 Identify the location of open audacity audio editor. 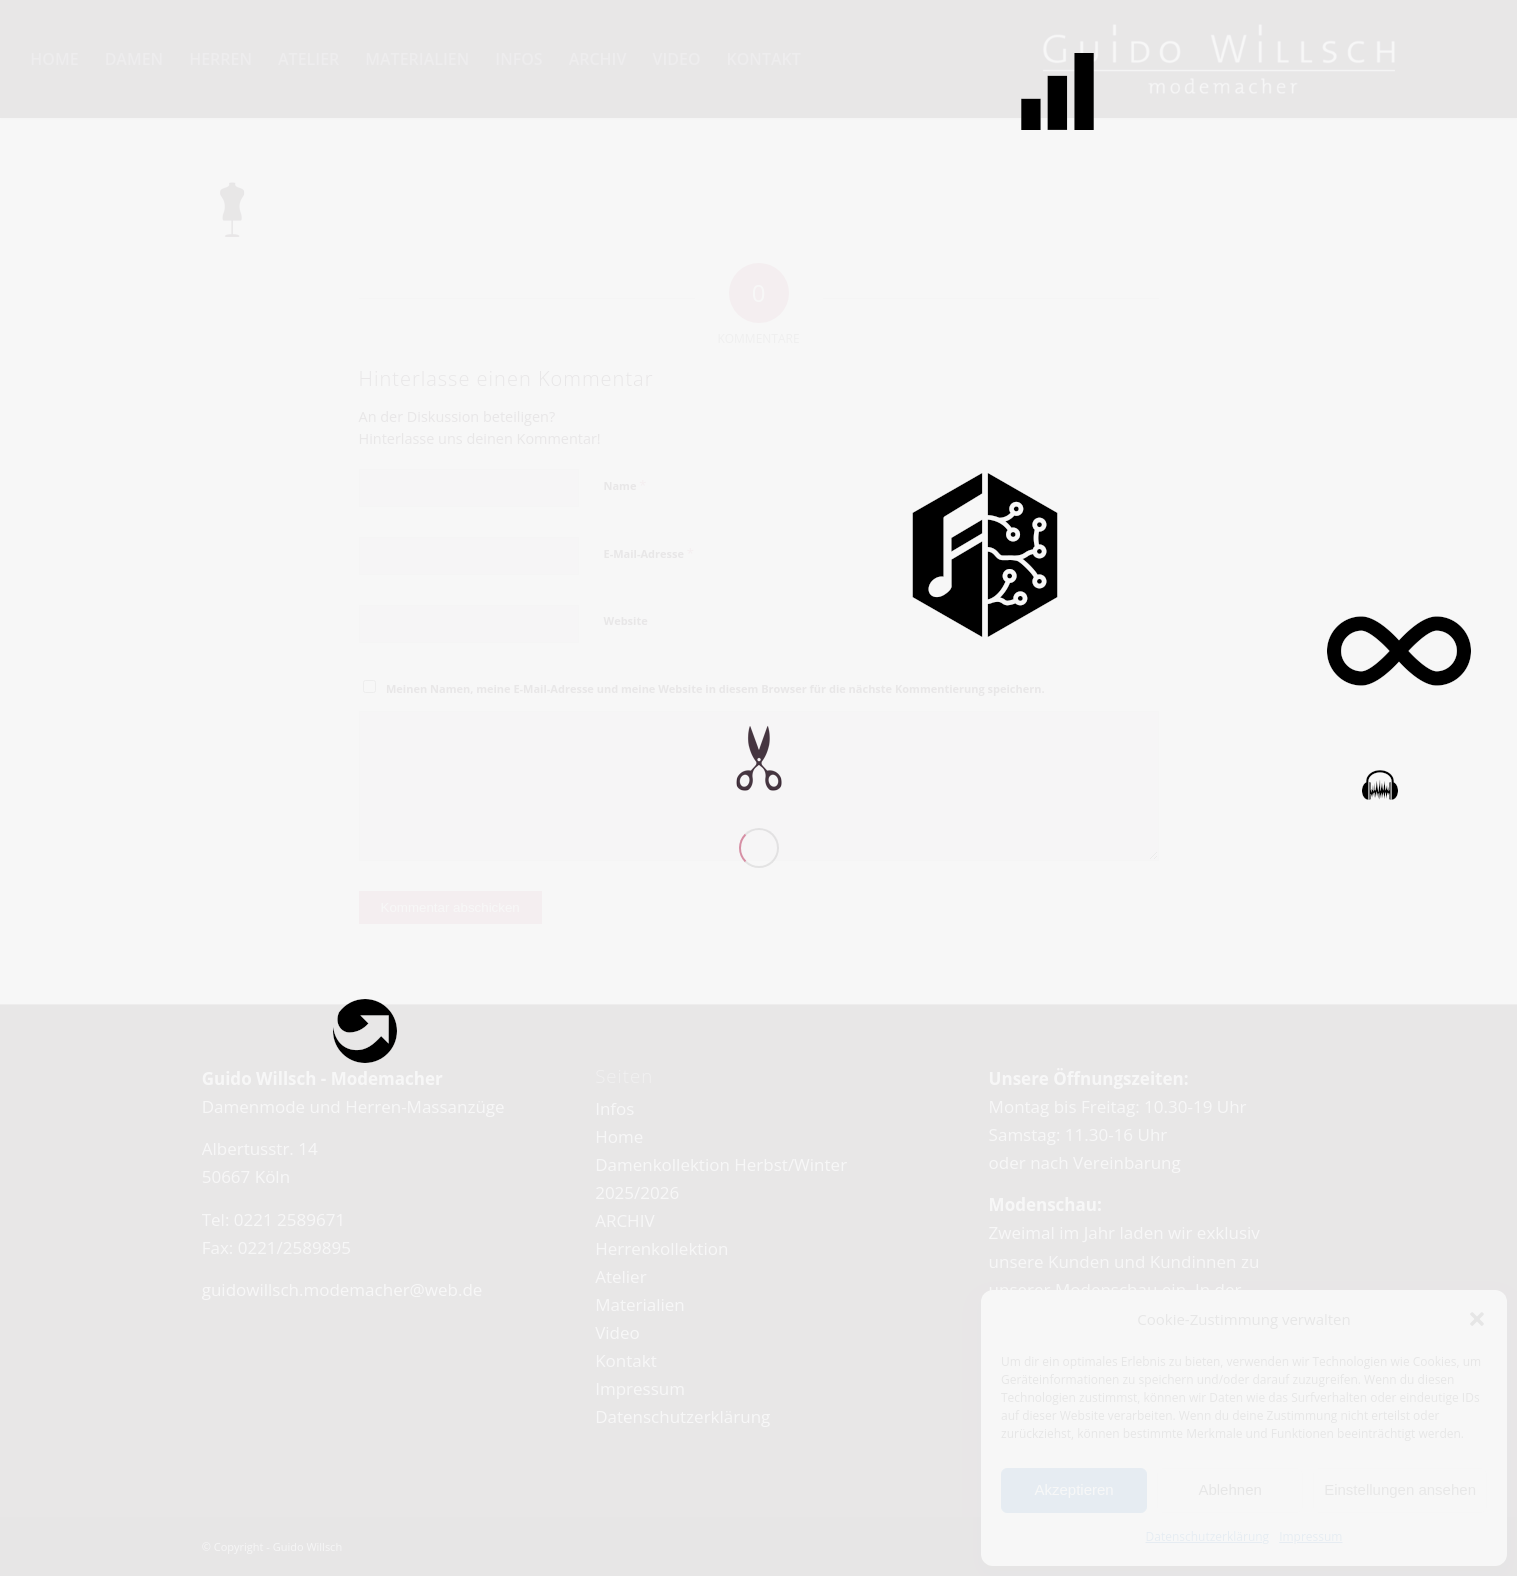
(1380, 785).